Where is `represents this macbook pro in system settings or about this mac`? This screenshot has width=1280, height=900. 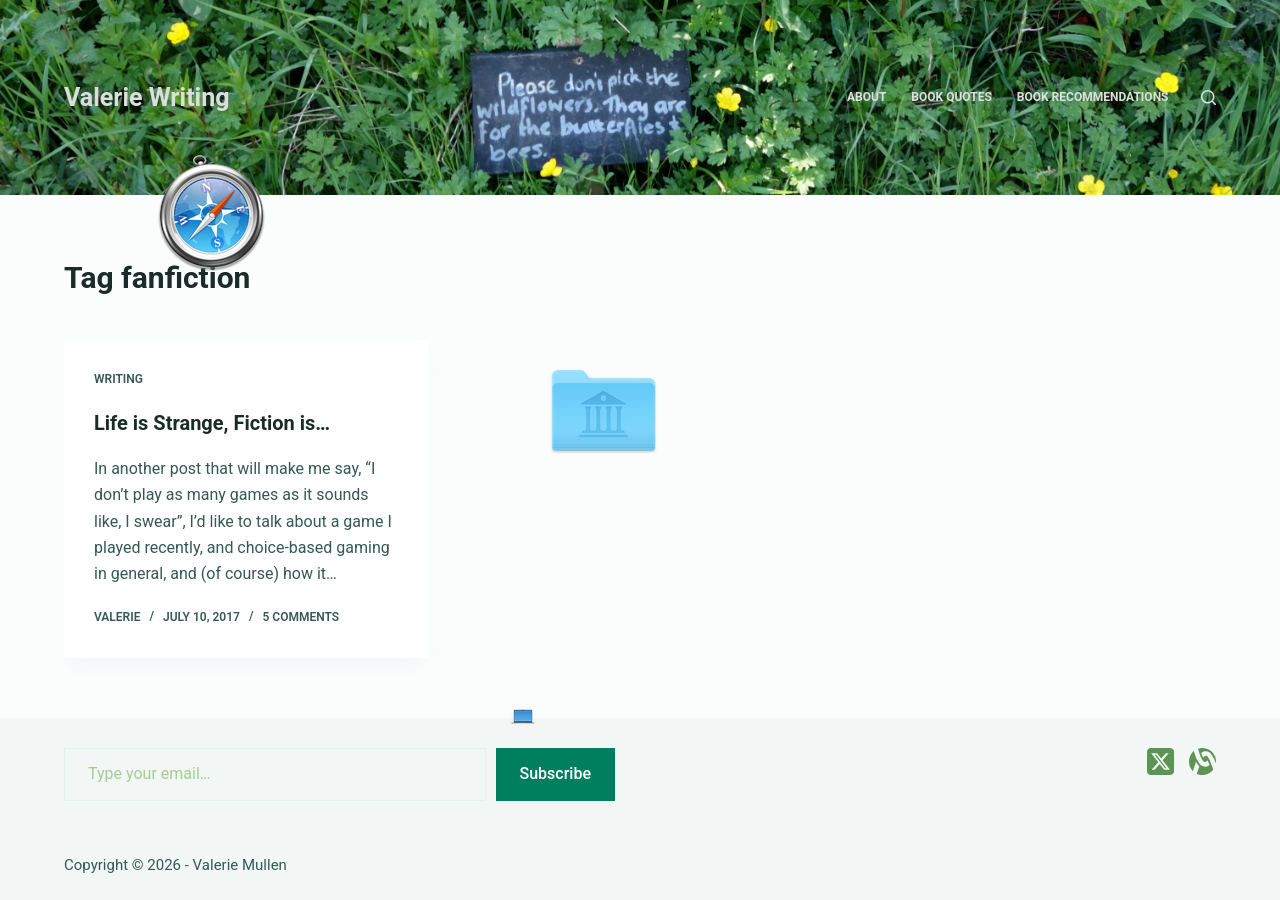
represents this macbook pro in system settings or about this mac is located at coordinates (523, 716).